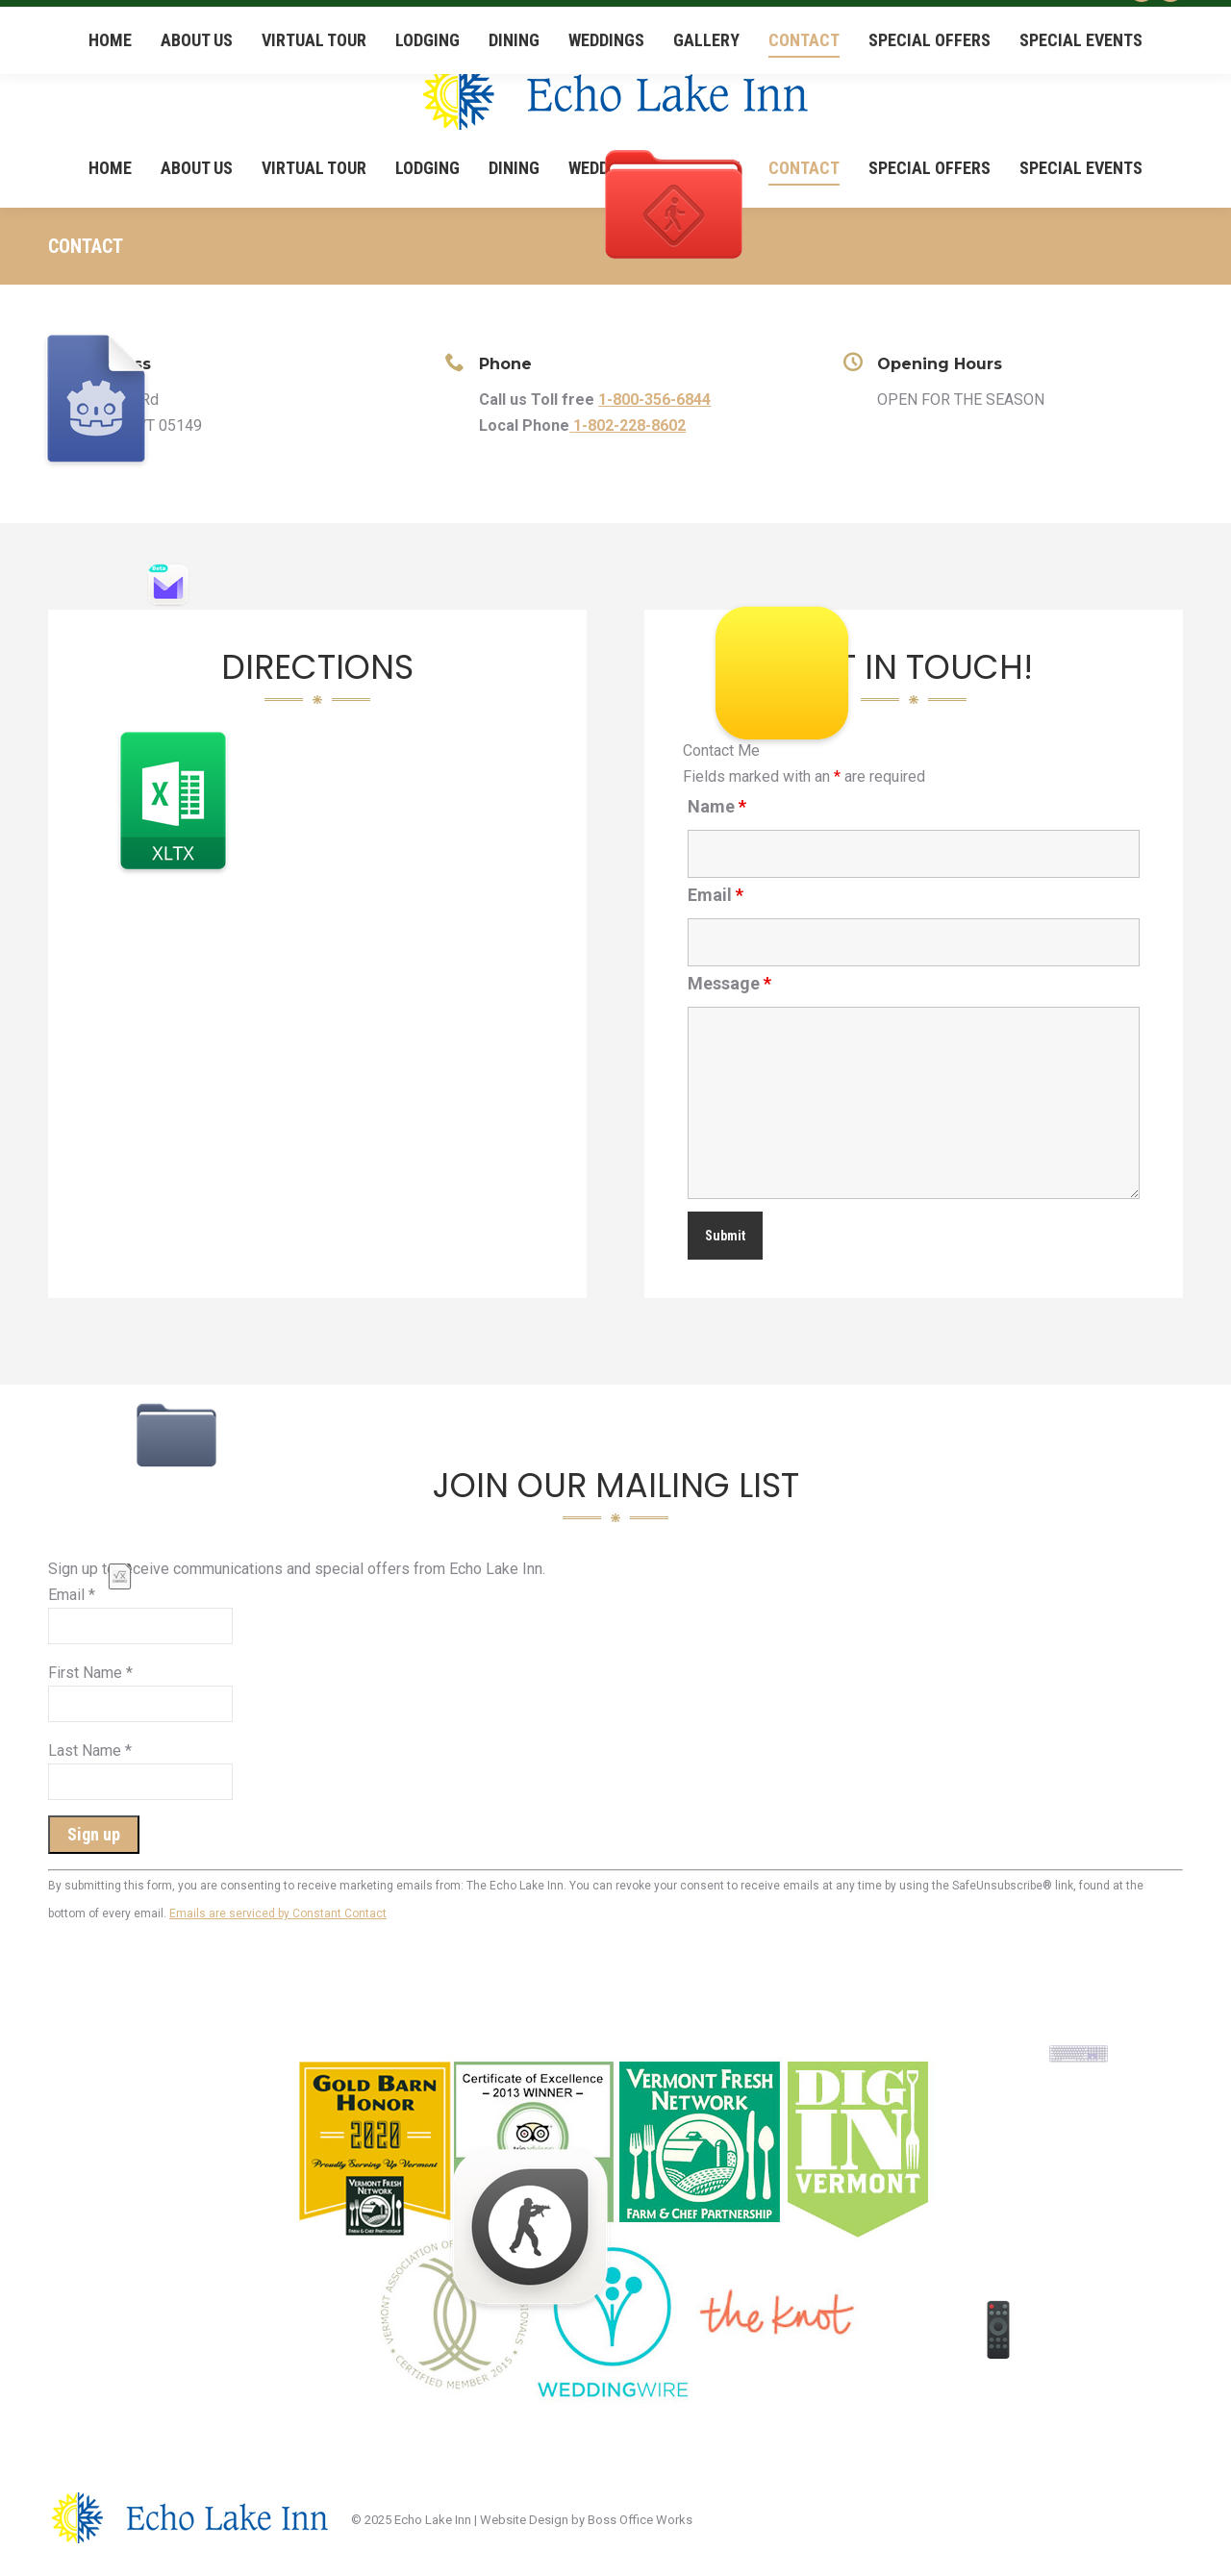 This screenshot has height=2576, width=1231. What do you see at coordinates (119, 1576) in the screenshot?
I see `open a libreoffice math formula document` at bounding box center [119, 1576].